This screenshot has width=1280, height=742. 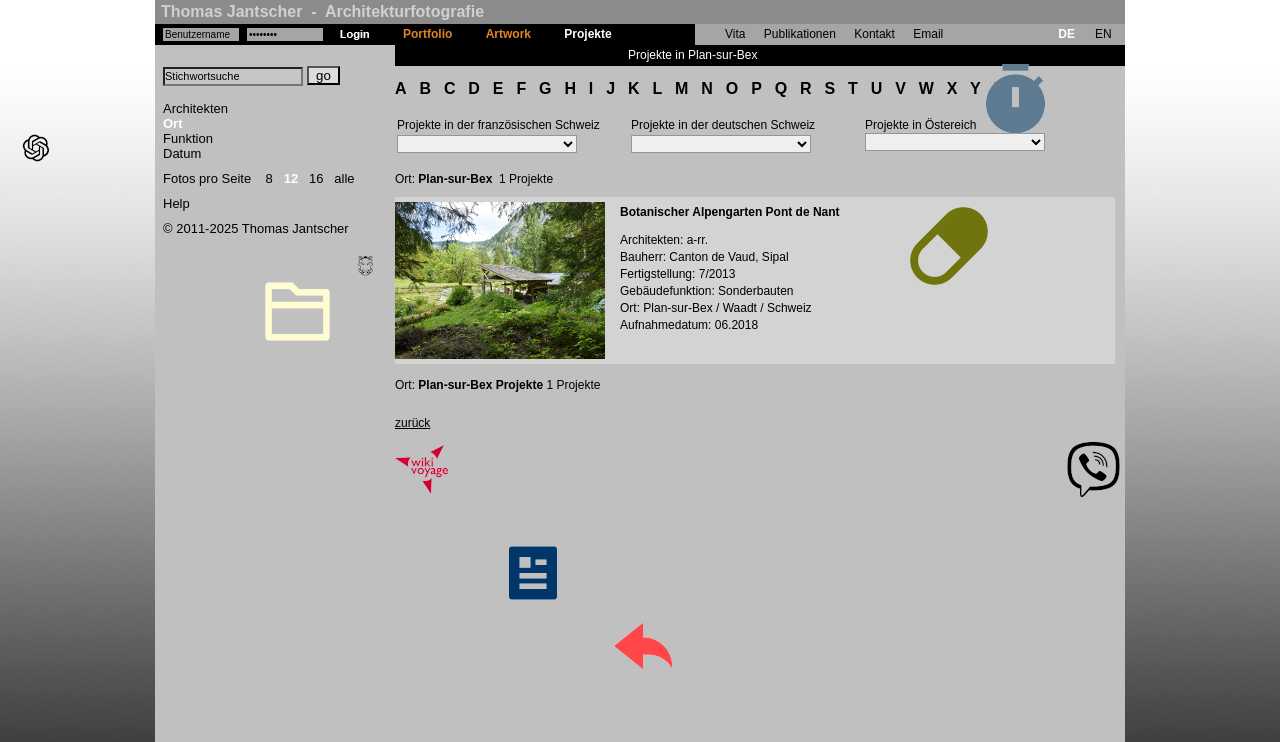 I want to click on open wikivoyage travel guide, so click(x=421, y=469).